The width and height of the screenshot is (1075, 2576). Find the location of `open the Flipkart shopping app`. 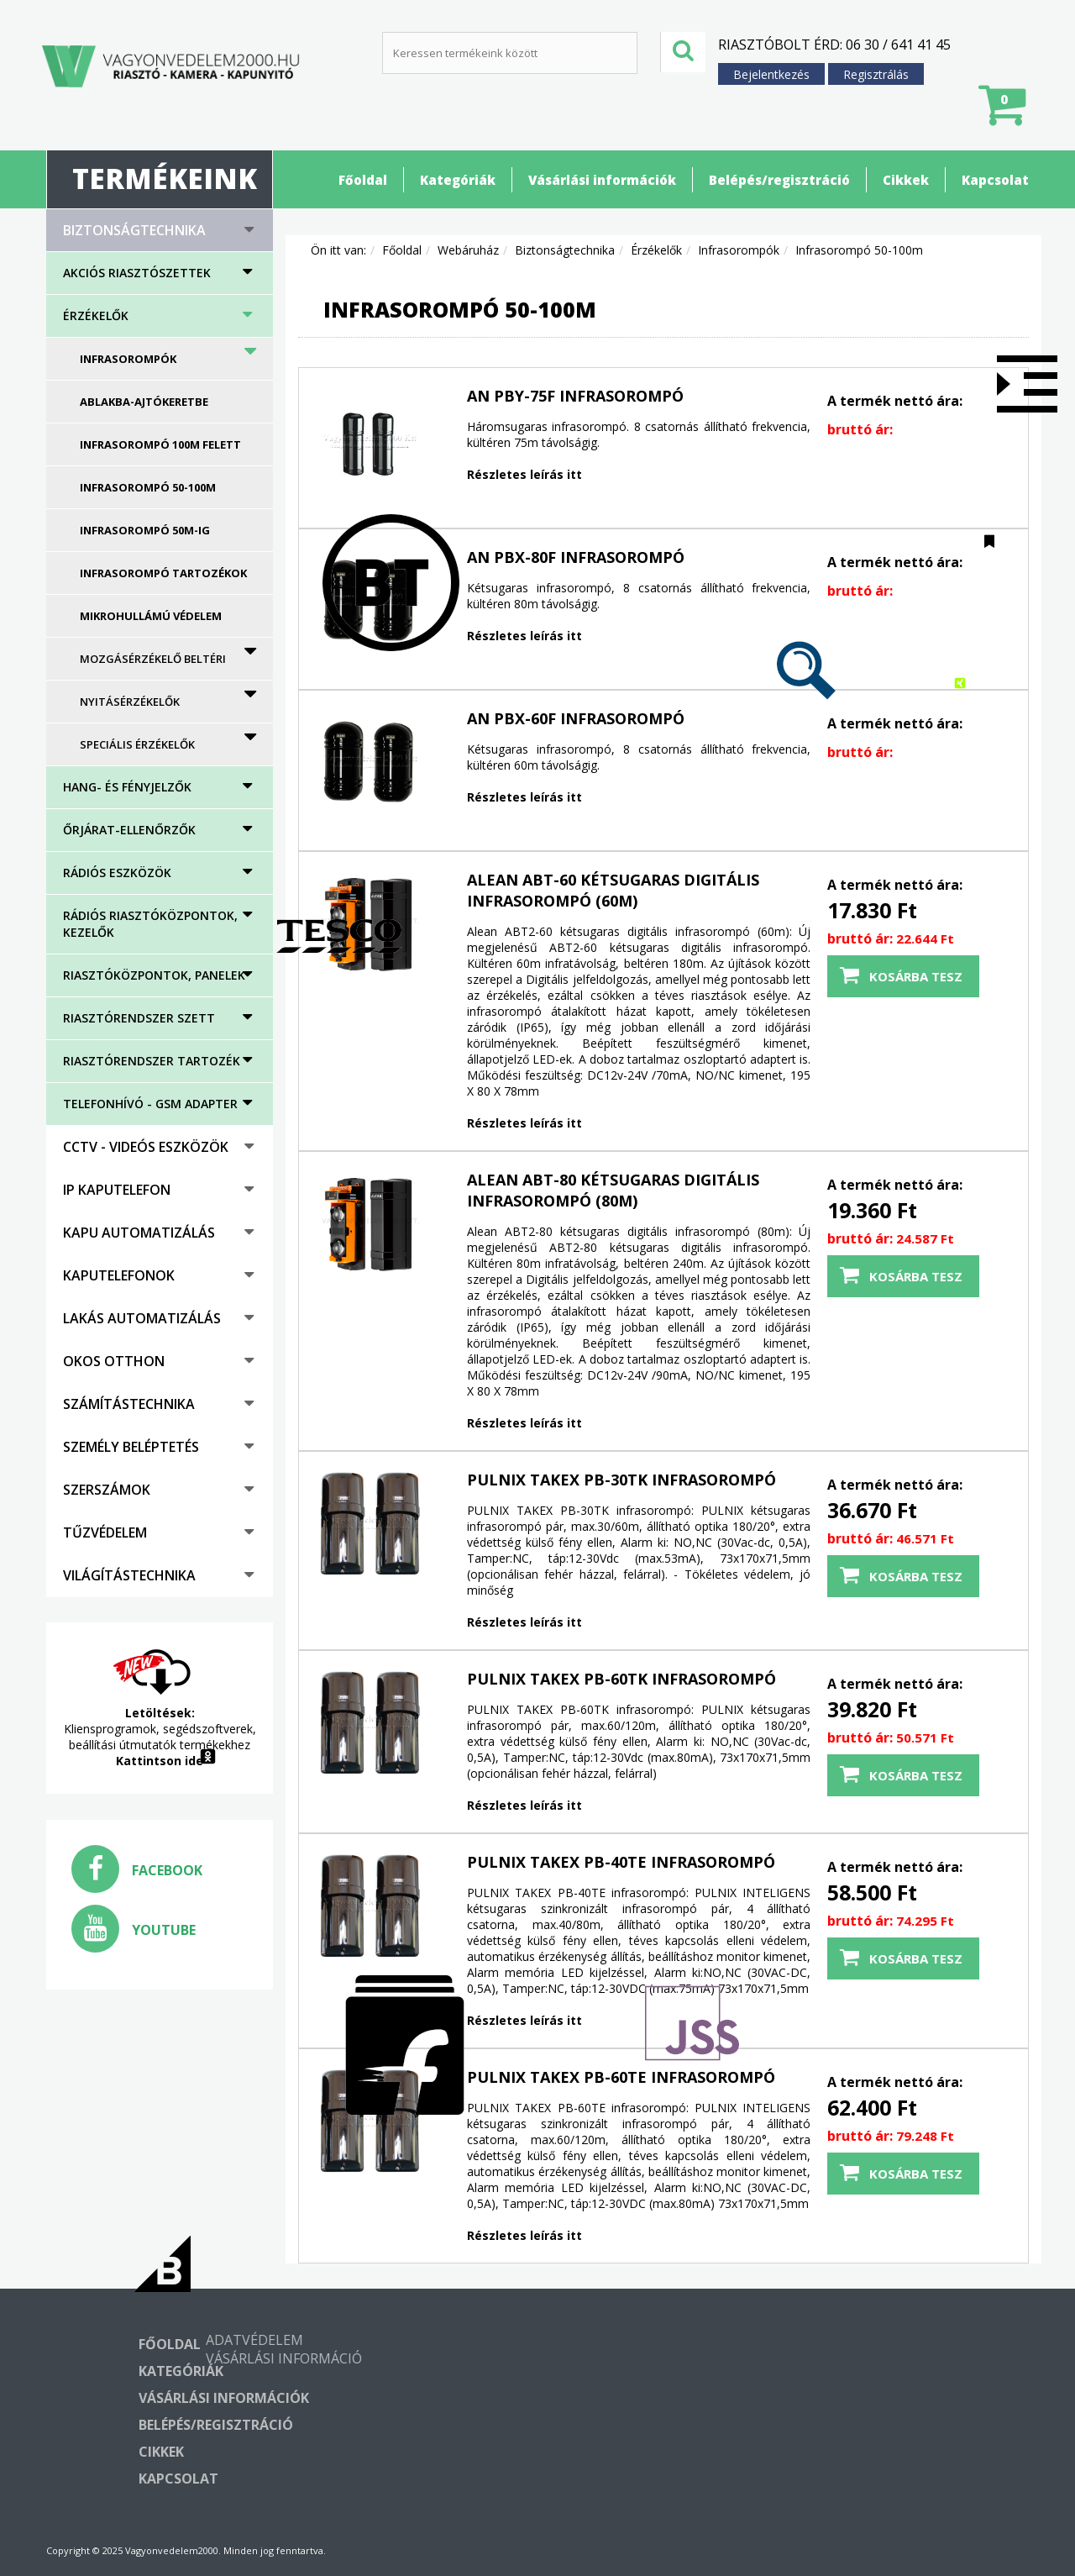

open the Flipkart shopping app is located at coordinates (405, 2045).